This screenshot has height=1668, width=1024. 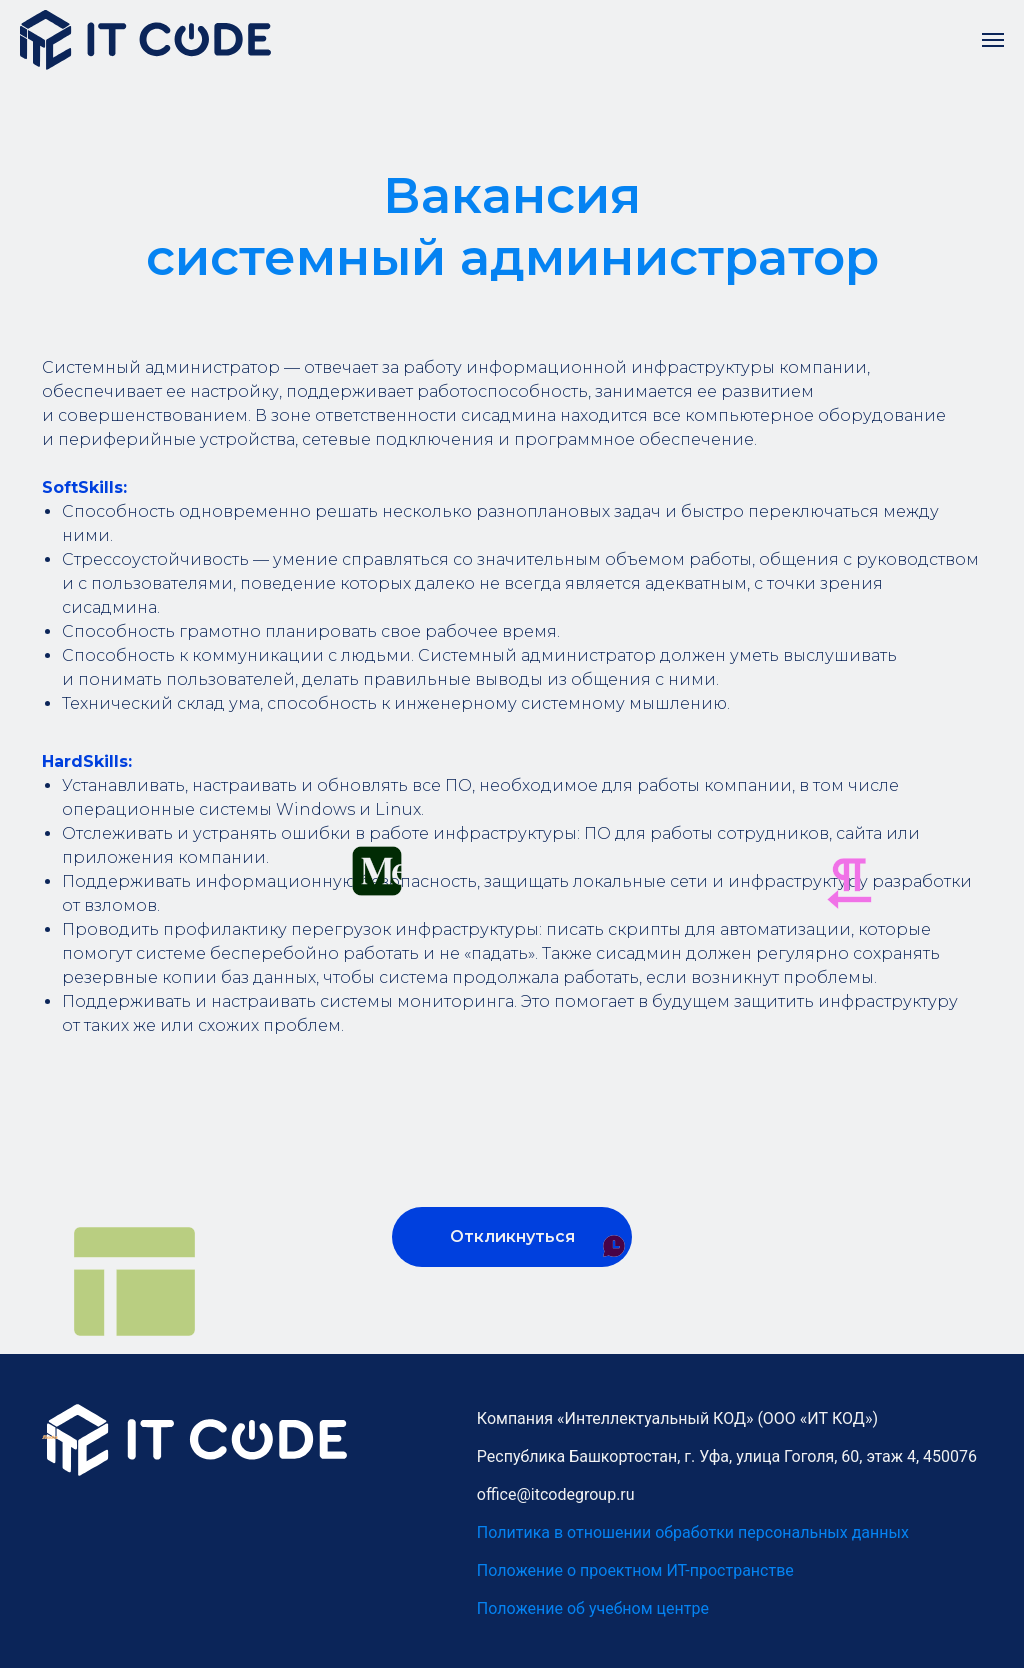 What do you see at coordinates (377, 871) in the screenshot?
I see `open Medium app or website` at bounding box center [377, 871].